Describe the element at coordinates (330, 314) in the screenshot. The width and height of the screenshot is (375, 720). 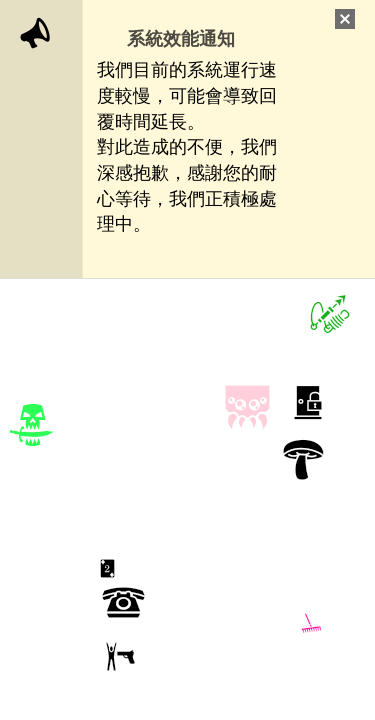
I see `select rope dart weapon in game inventory` at that location.